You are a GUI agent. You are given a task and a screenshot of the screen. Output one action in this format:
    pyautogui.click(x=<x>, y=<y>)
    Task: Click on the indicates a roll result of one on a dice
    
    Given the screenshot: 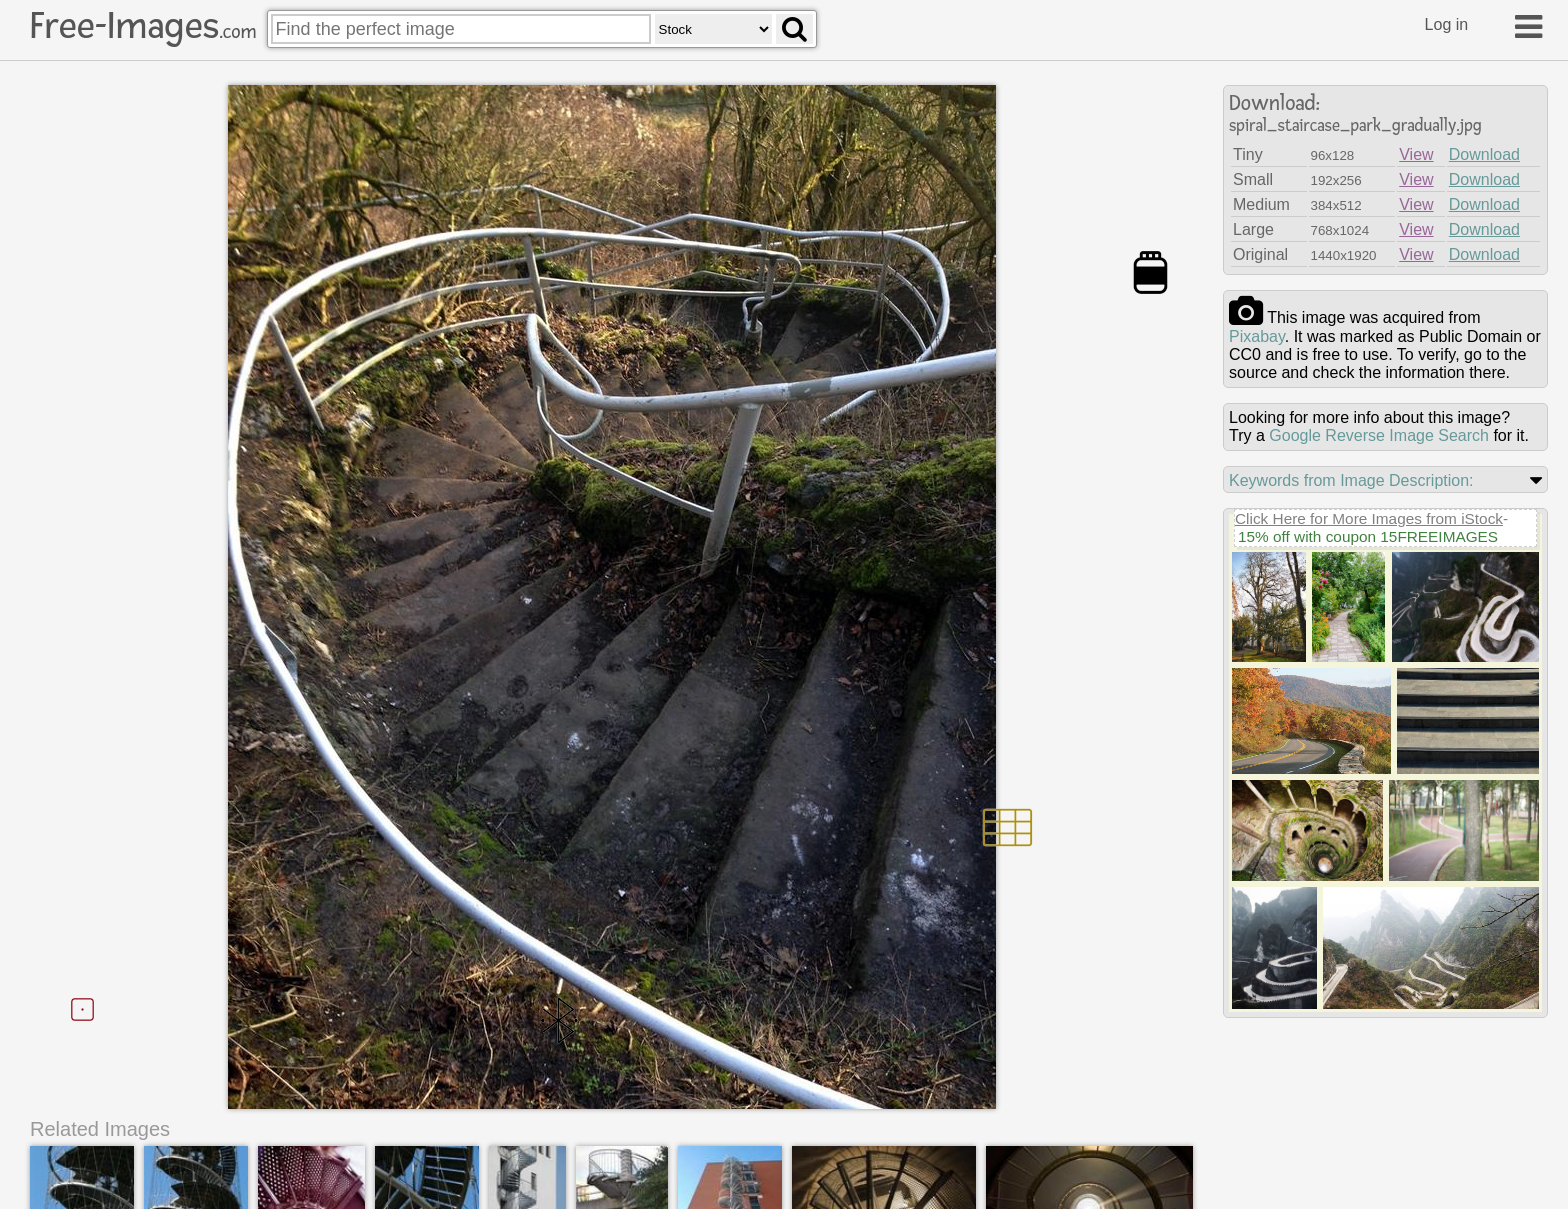 What is the action you would take?
    pyautogui.click(x=82, y=1009)
    